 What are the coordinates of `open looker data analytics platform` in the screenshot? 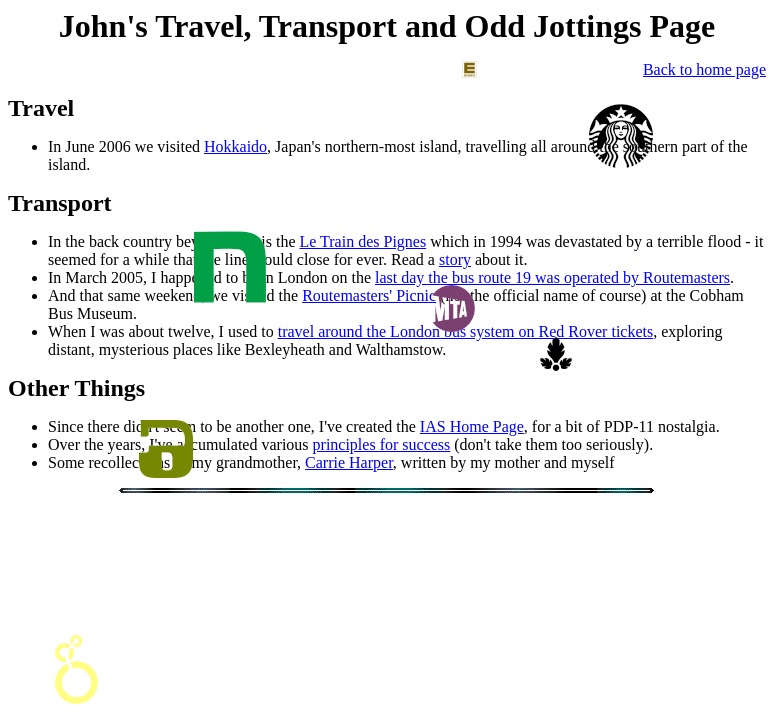 It's located at (76, 669).